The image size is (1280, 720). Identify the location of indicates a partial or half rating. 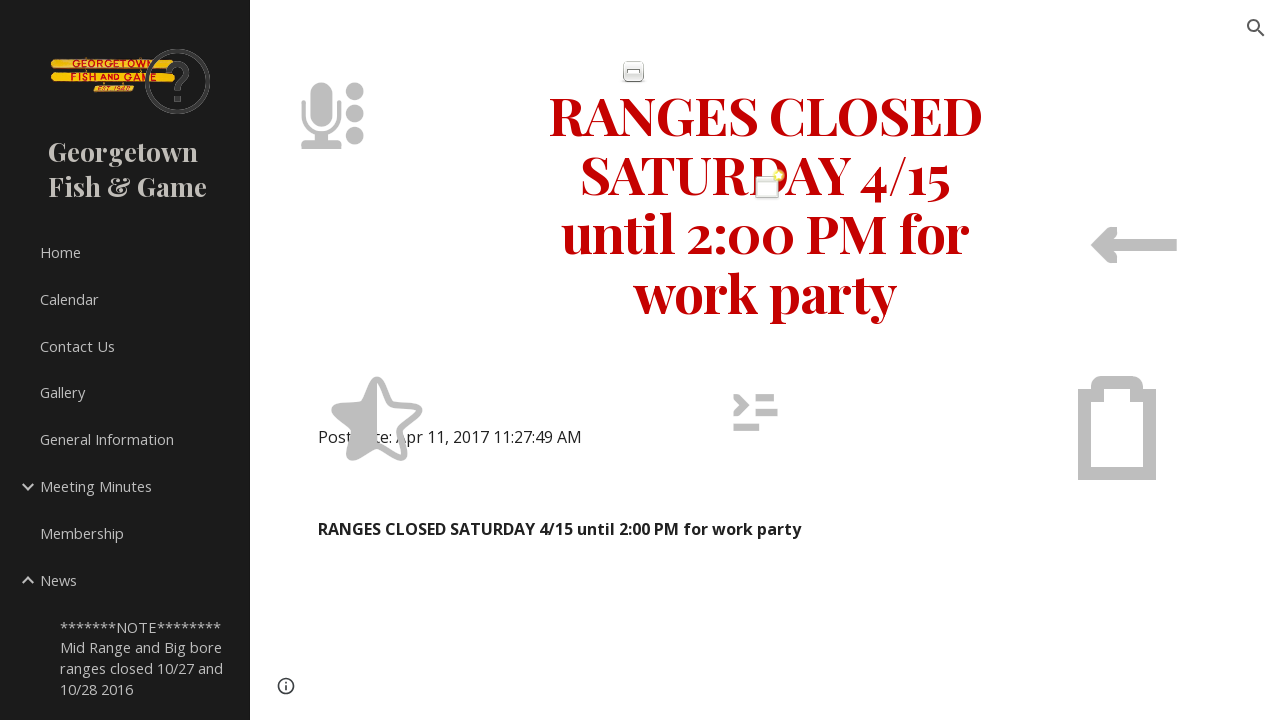
(377, 422).